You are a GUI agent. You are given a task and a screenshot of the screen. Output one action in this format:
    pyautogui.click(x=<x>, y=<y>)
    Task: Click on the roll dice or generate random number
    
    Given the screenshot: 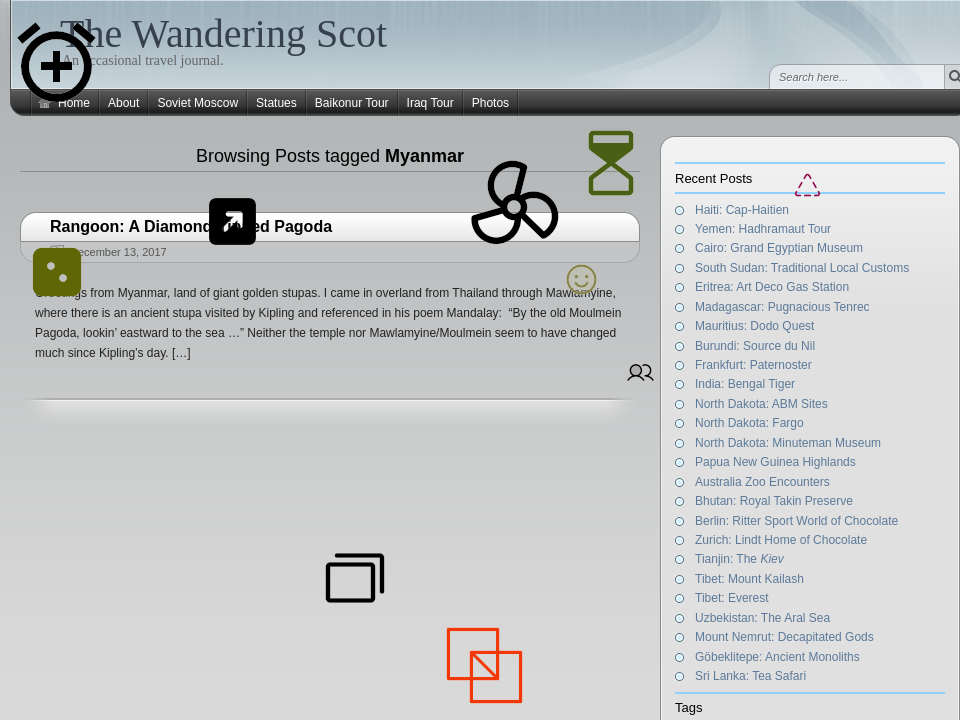 What is the action you would take?
    pyautogui.click(x=57, y=272)
    